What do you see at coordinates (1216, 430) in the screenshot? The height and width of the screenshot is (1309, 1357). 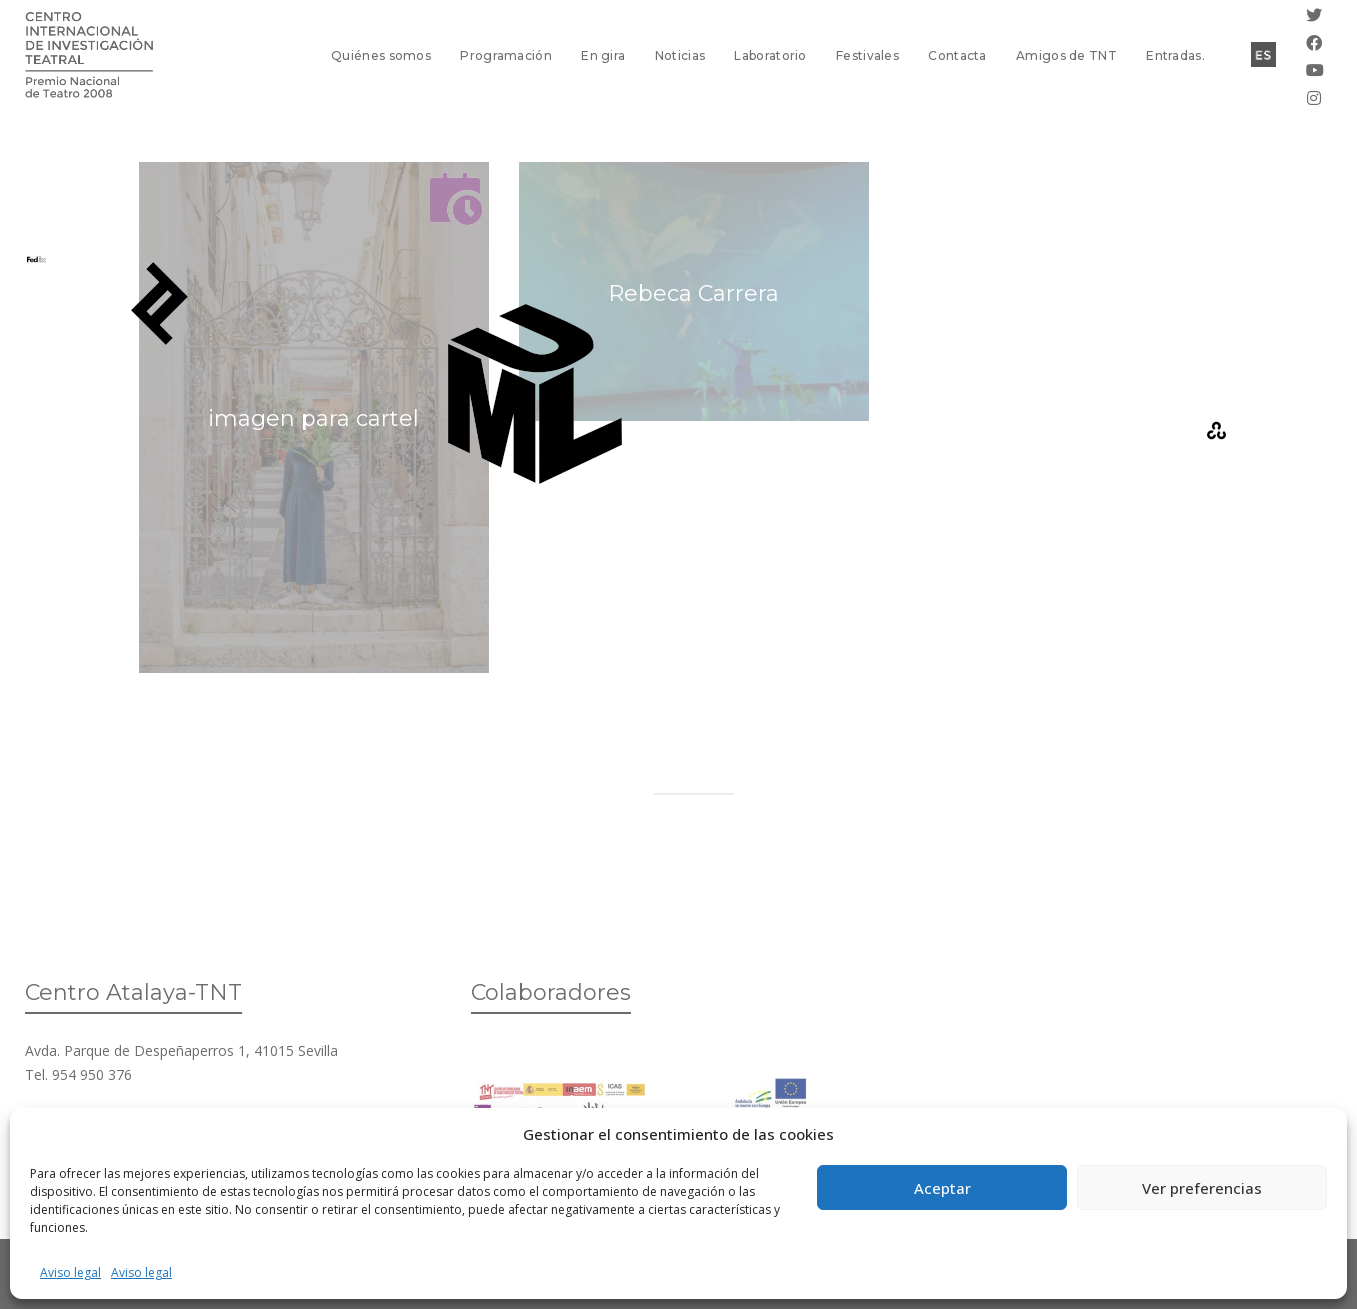 I see `OpenCV computer vision library logo` at bounding box center [1216, 430].